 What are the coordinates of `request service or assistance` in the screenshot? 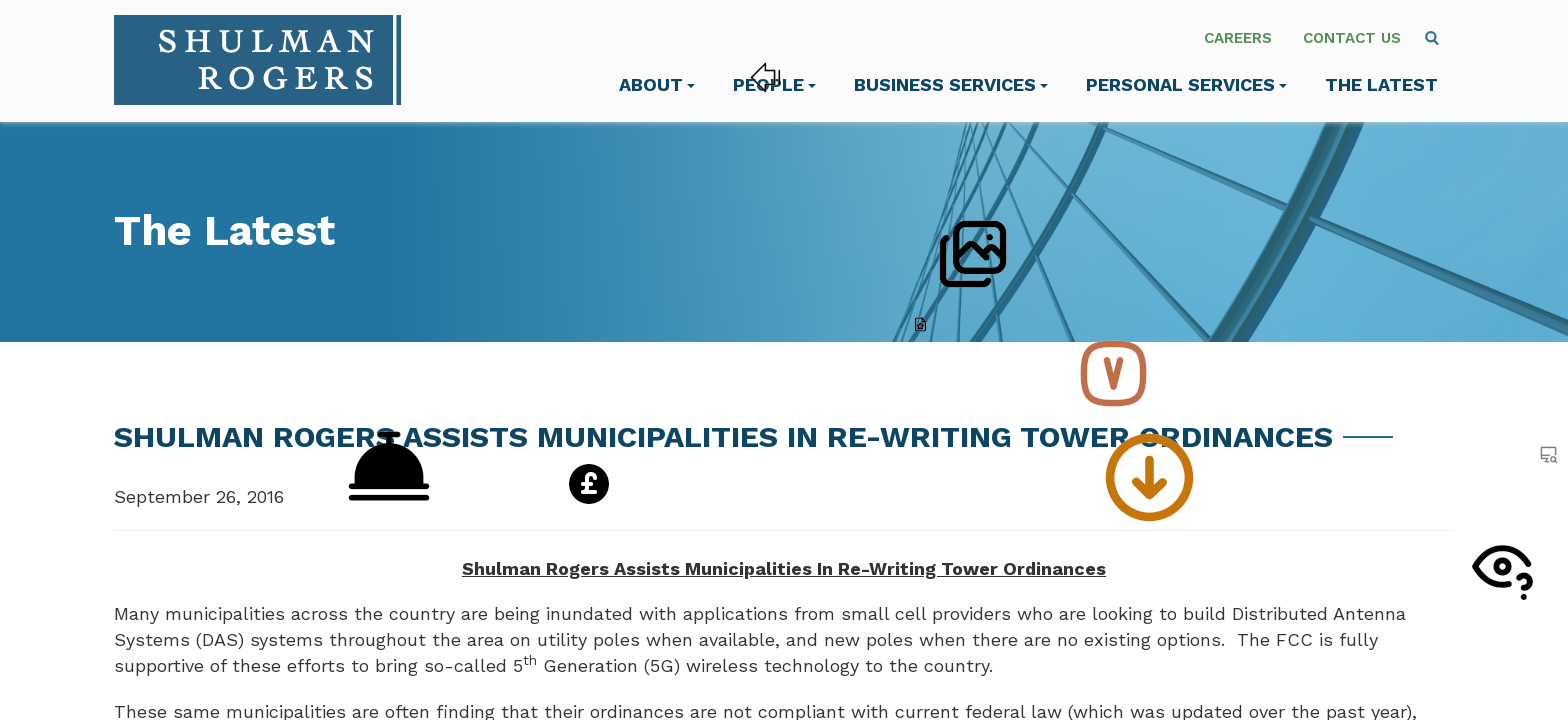 It's located at (389, 469).